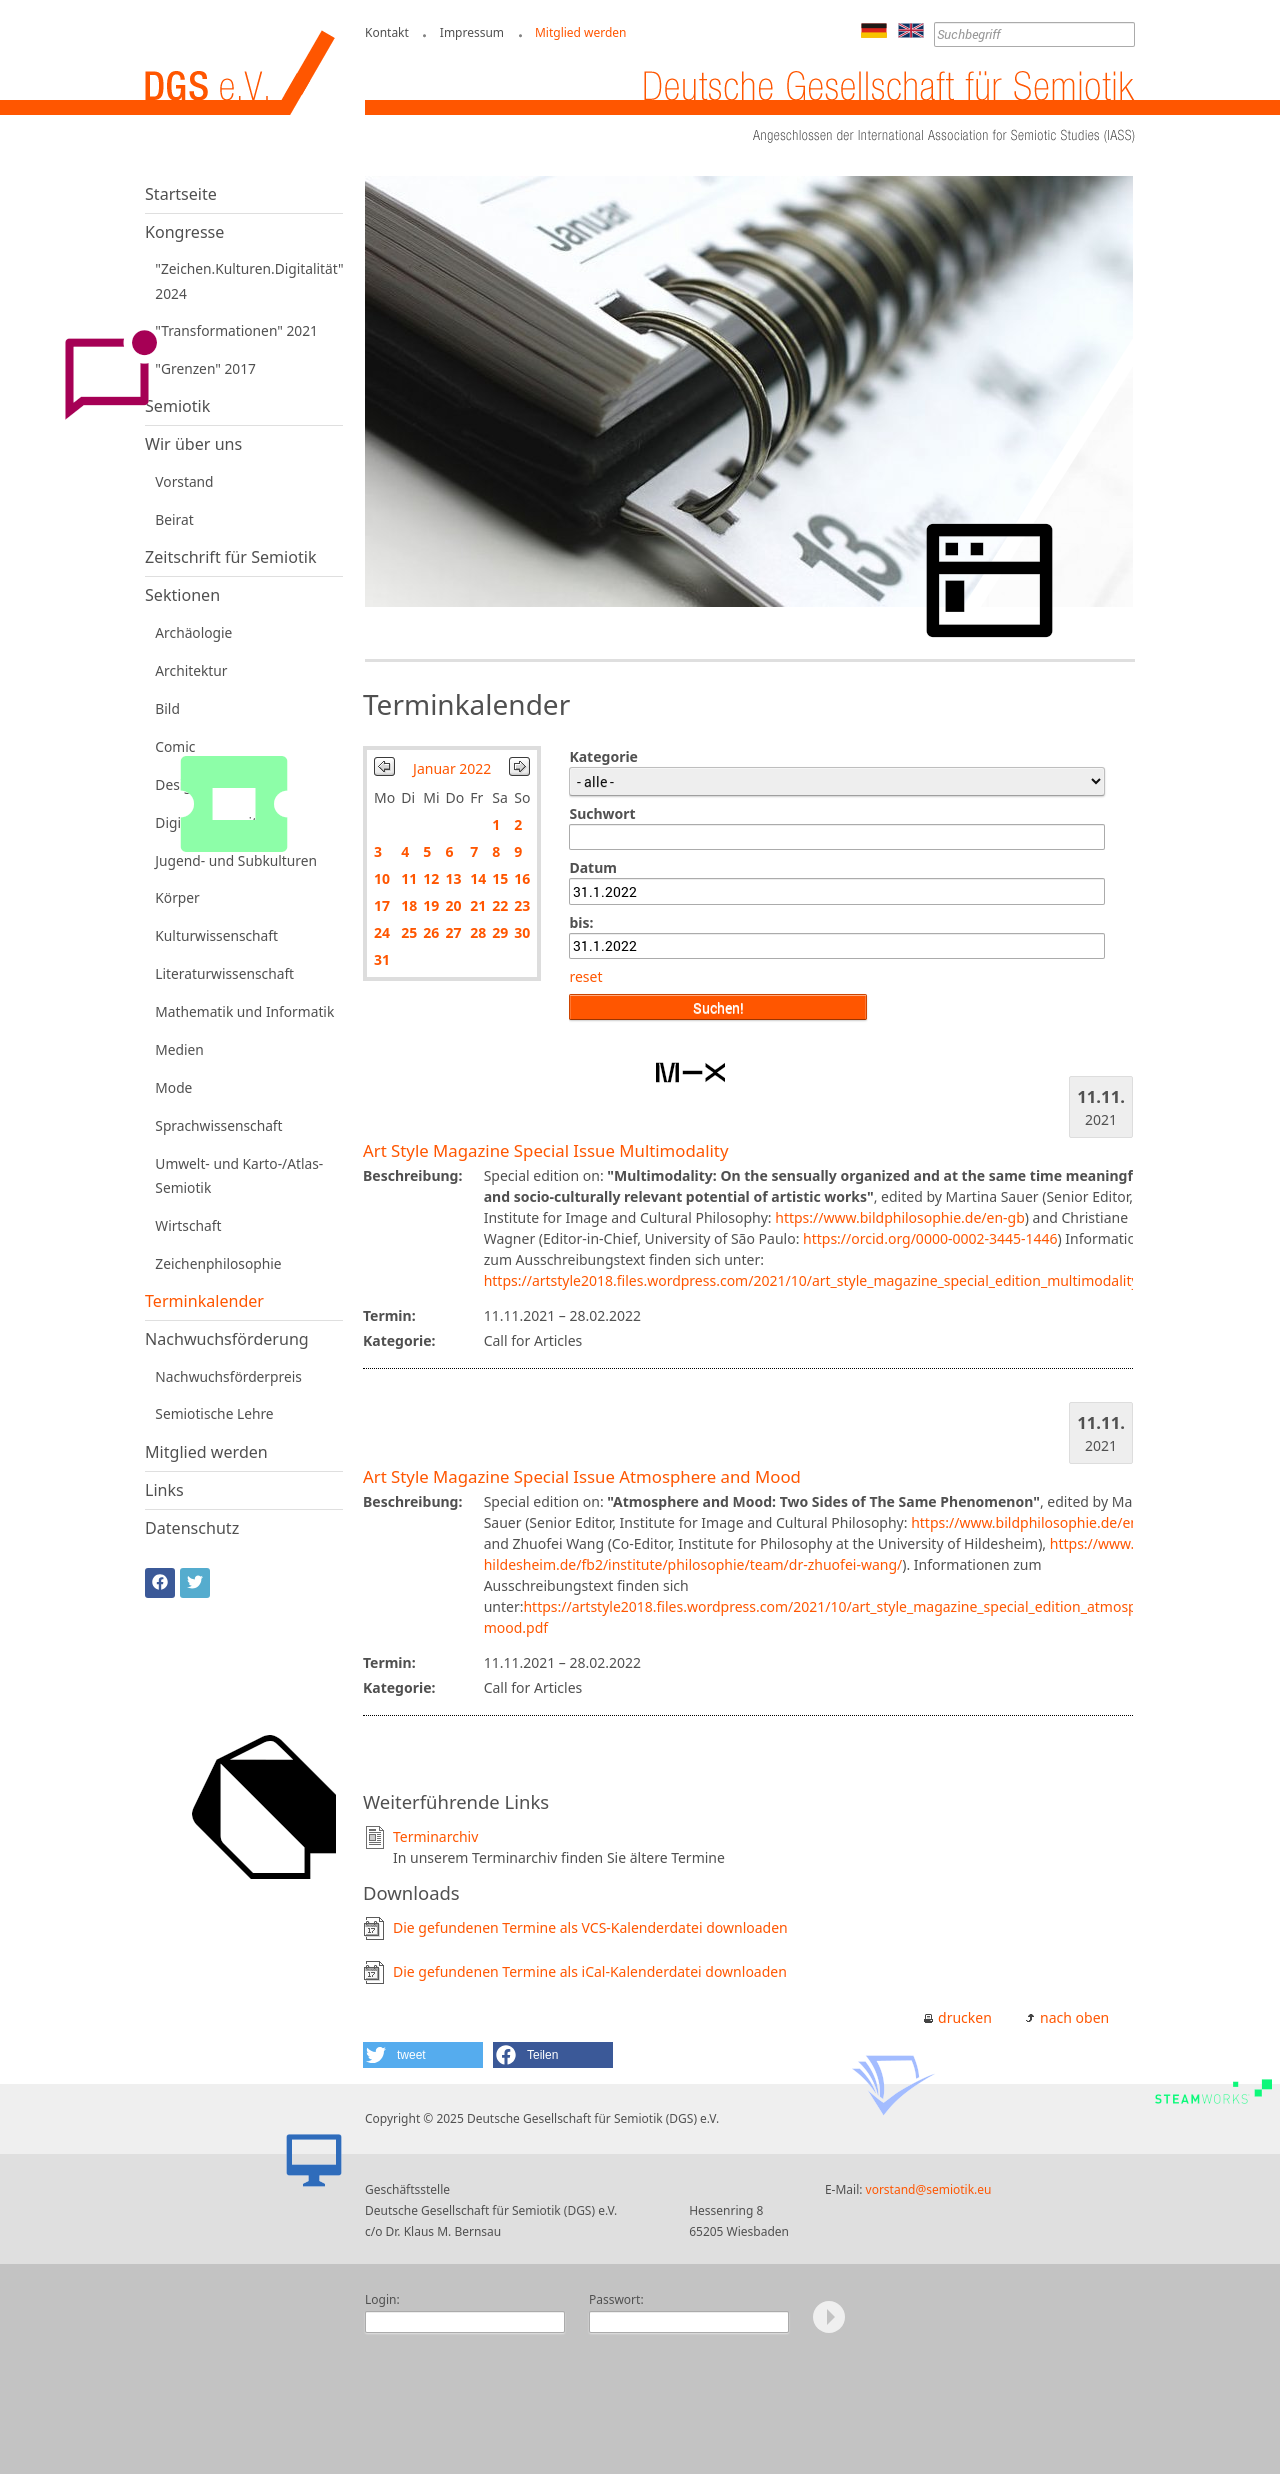  I want to click on open Semantic Scholar academic search, so click(893, 2085).